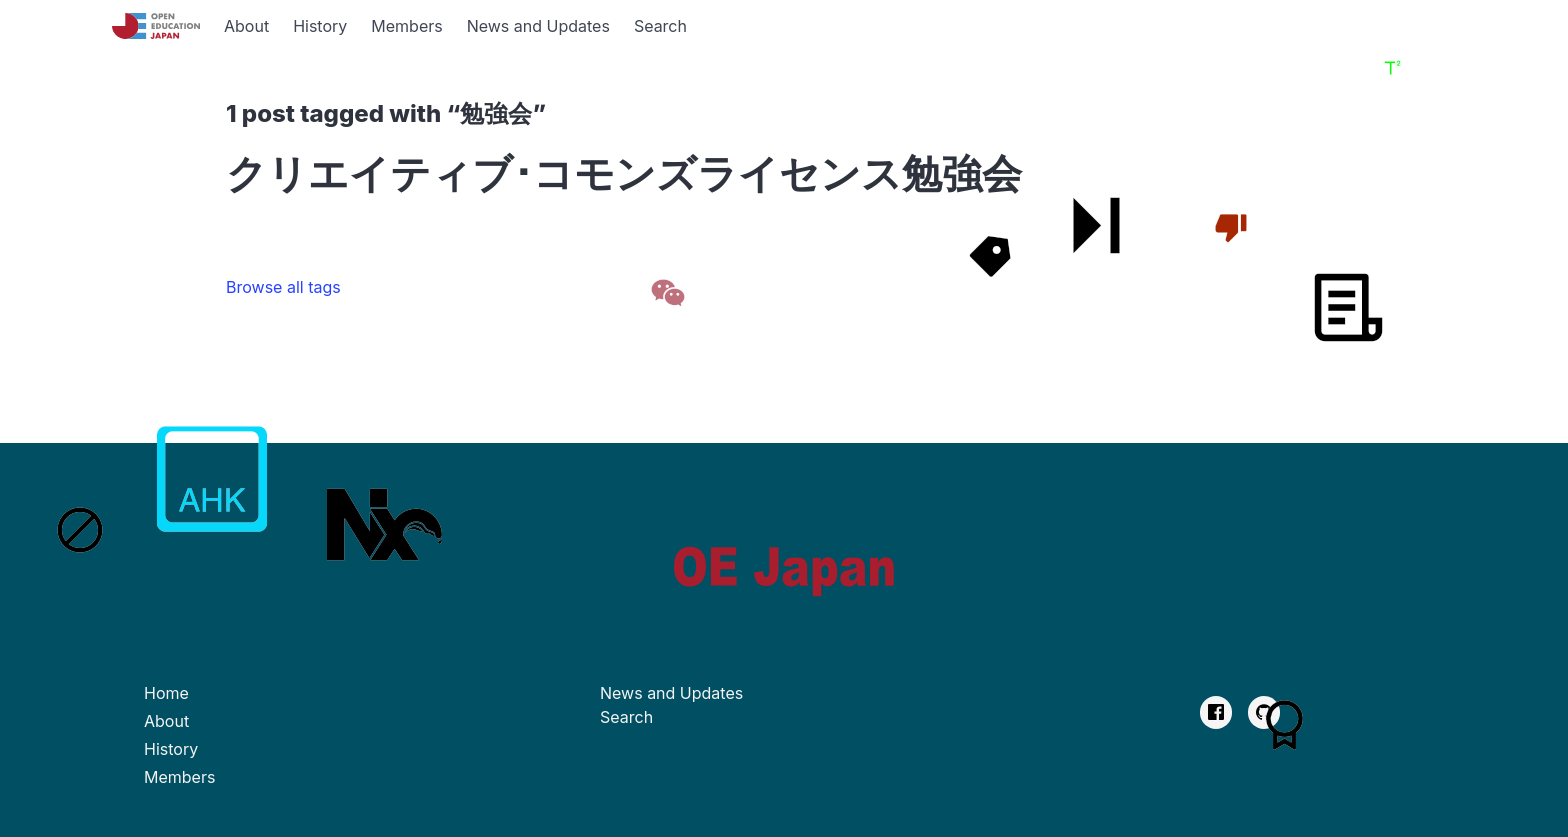 This screenshot has height=837, width=1568. What do you see at coordinates (212, 479) in the screenshot?
I see `AutoHotkey application logo` at bounding box center [212, 479].